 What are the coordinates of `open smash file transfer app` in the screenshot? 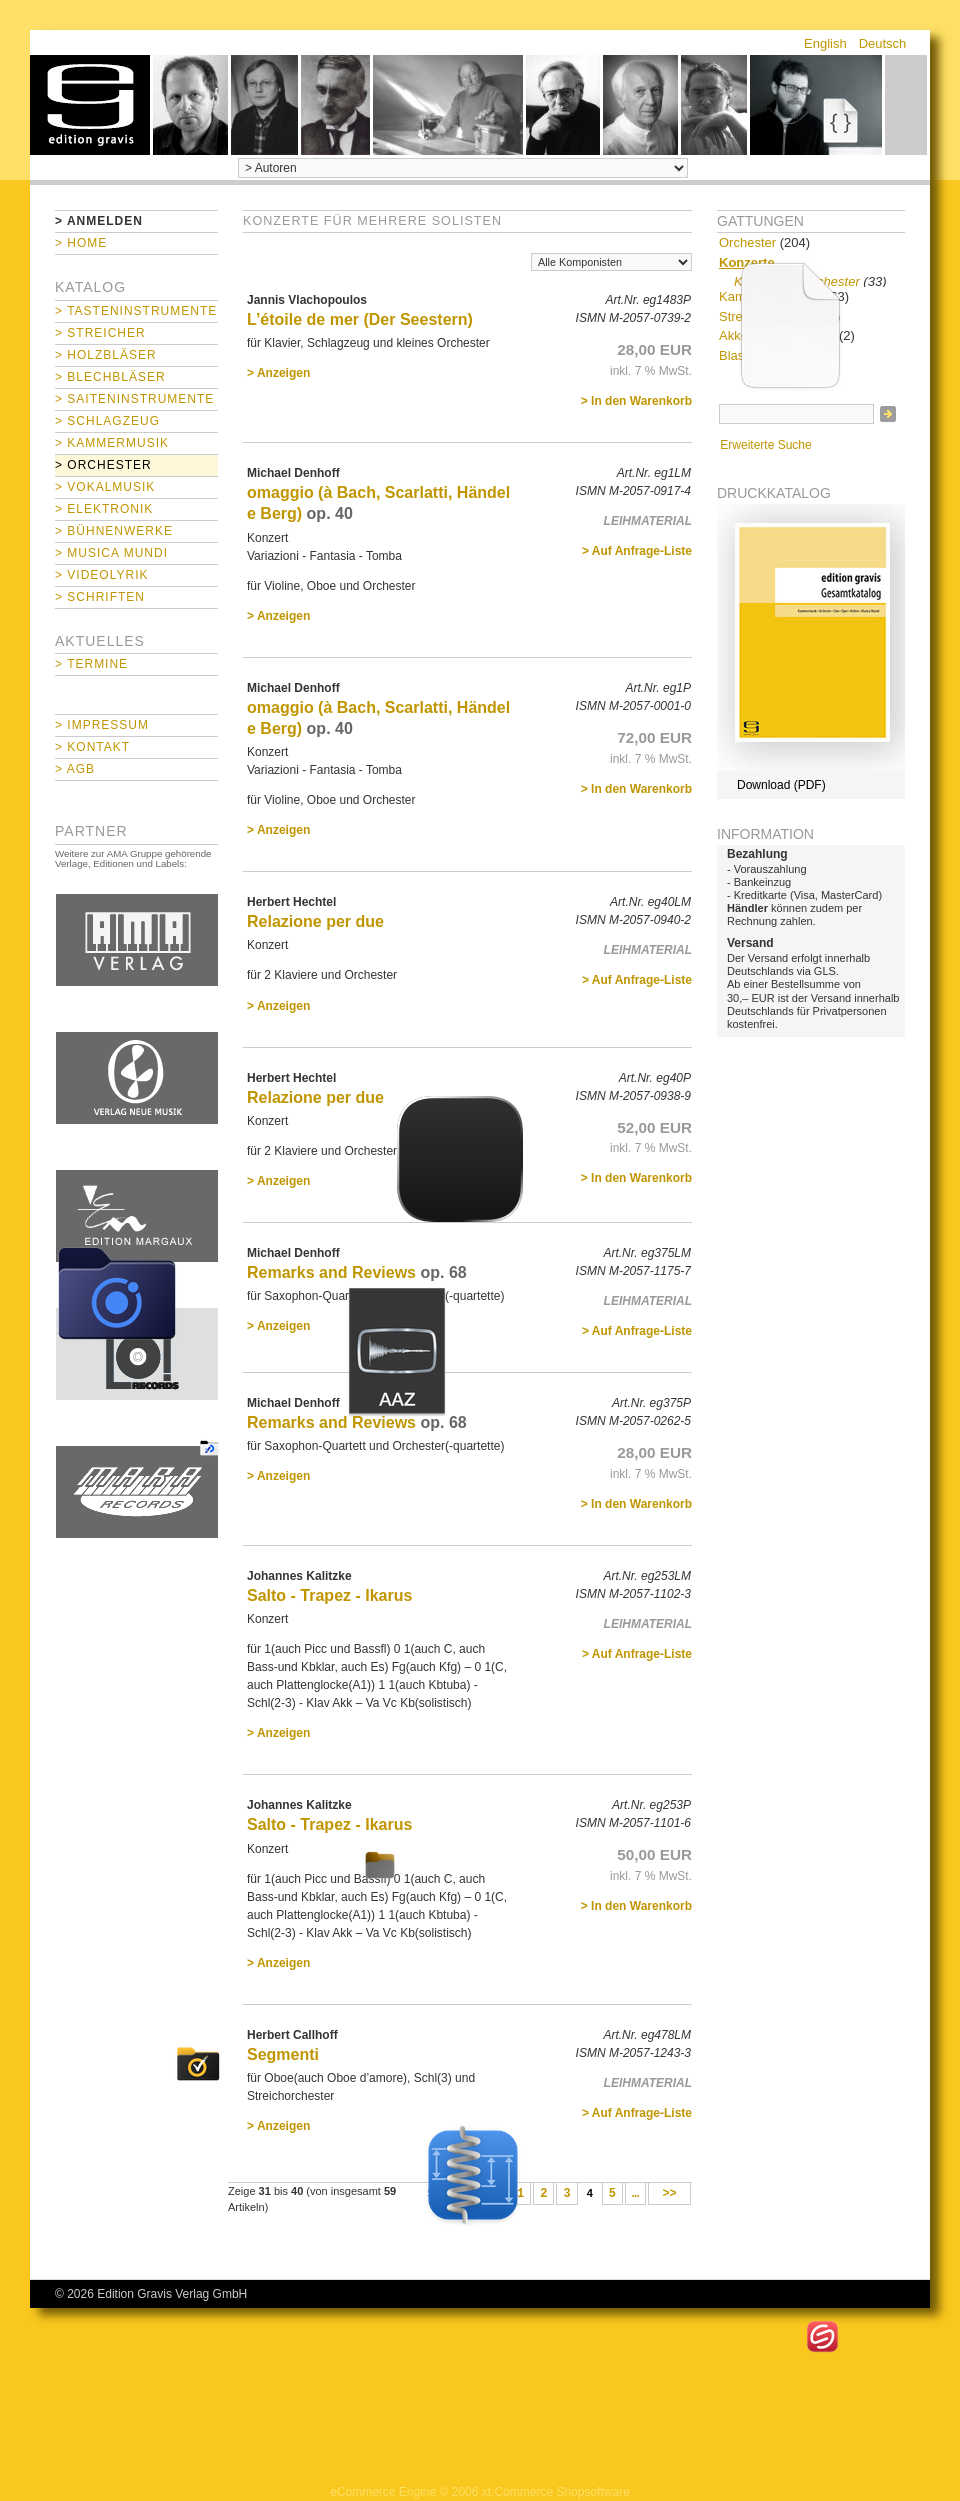 It's located at (822, 2336).